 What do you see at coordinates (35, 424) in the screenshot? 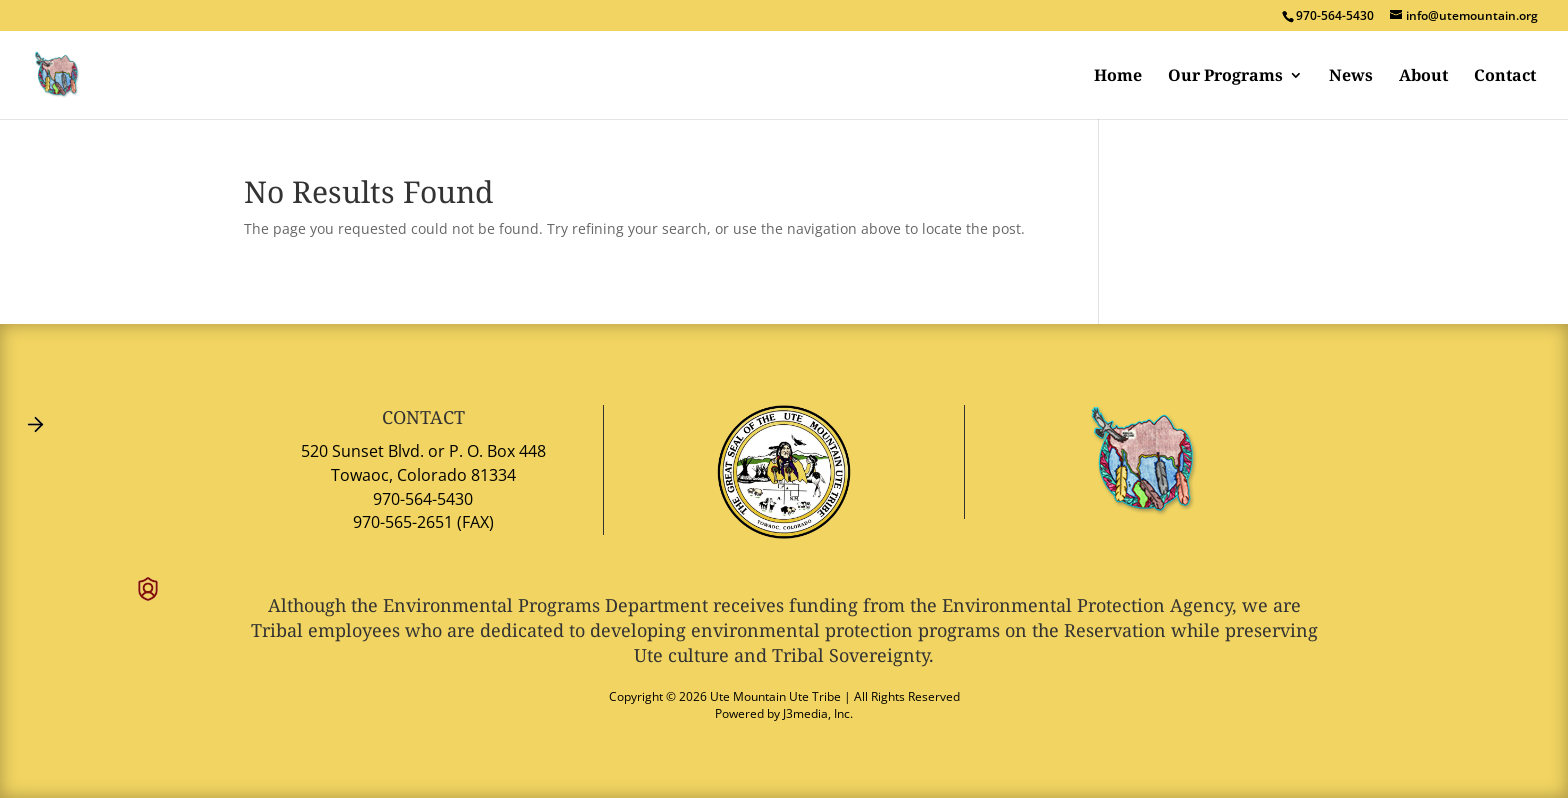
I see `navigate to the next item or screen` at bounding box center [35, 424].